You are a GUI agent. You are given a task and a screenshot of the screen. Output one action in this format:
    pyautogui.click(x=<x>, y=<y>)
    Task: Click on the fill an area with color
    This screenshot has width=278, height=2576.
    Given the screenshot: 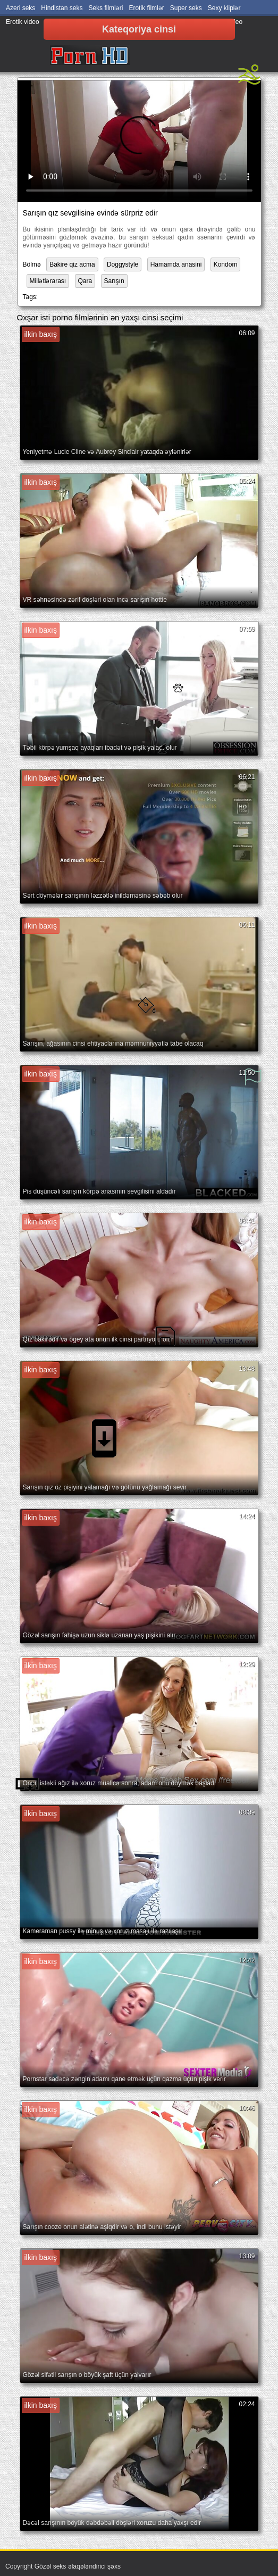 What is the action you would take?
    pyautogui.click(x=146, y=1005)
    